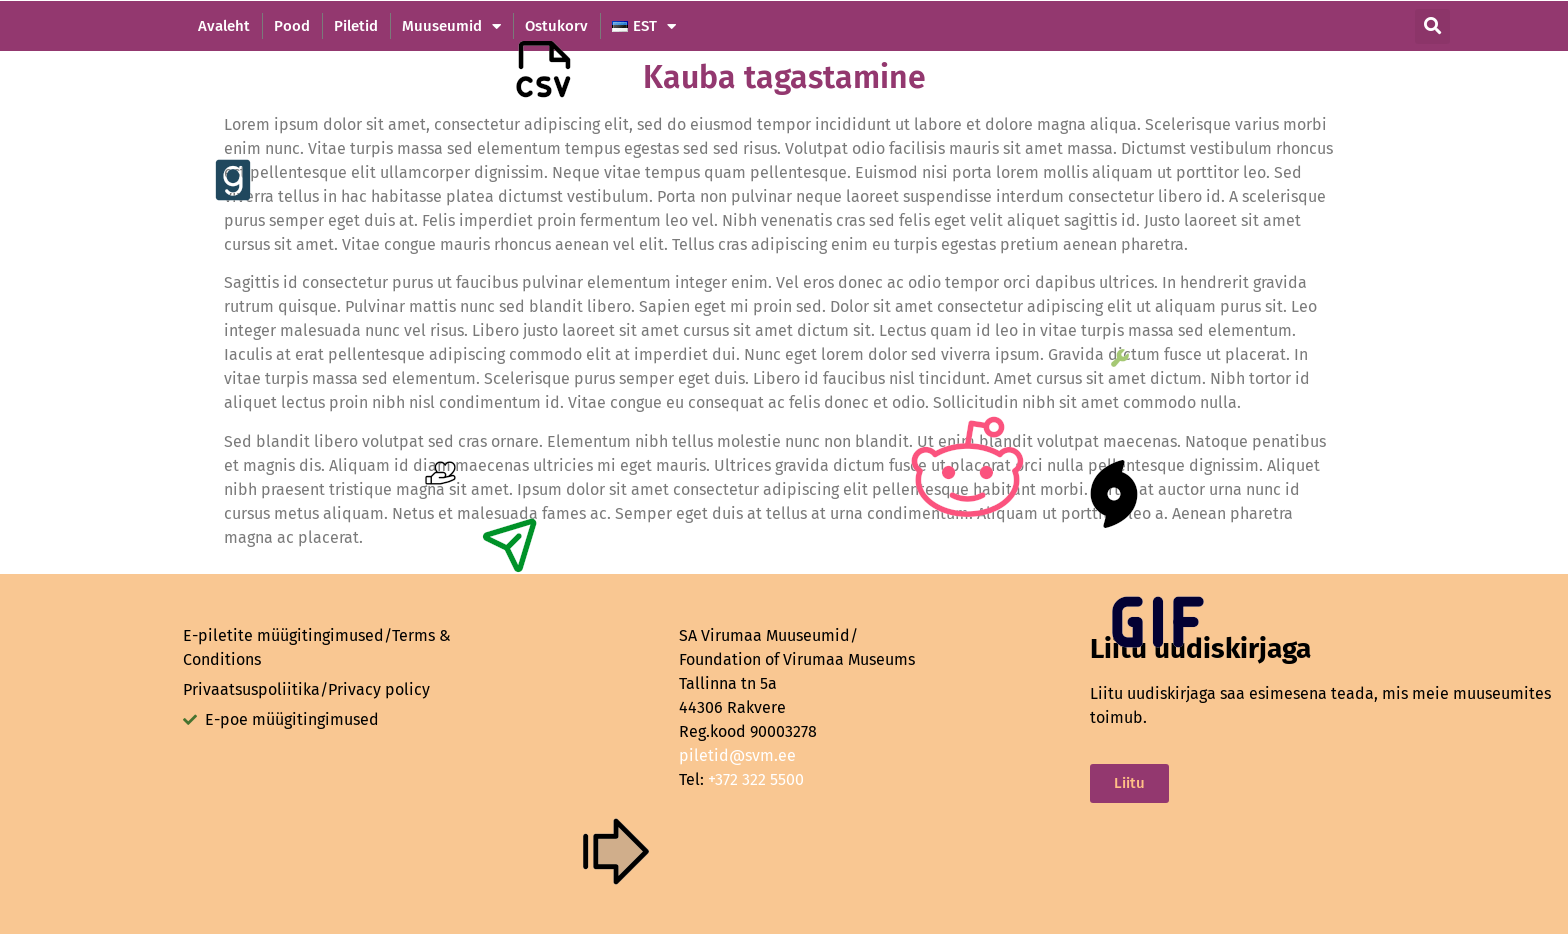  What do you see at coordinates (1120, 358) in the screenshot?
I see `access settings or preferences` at bounding box center [1120, 358].